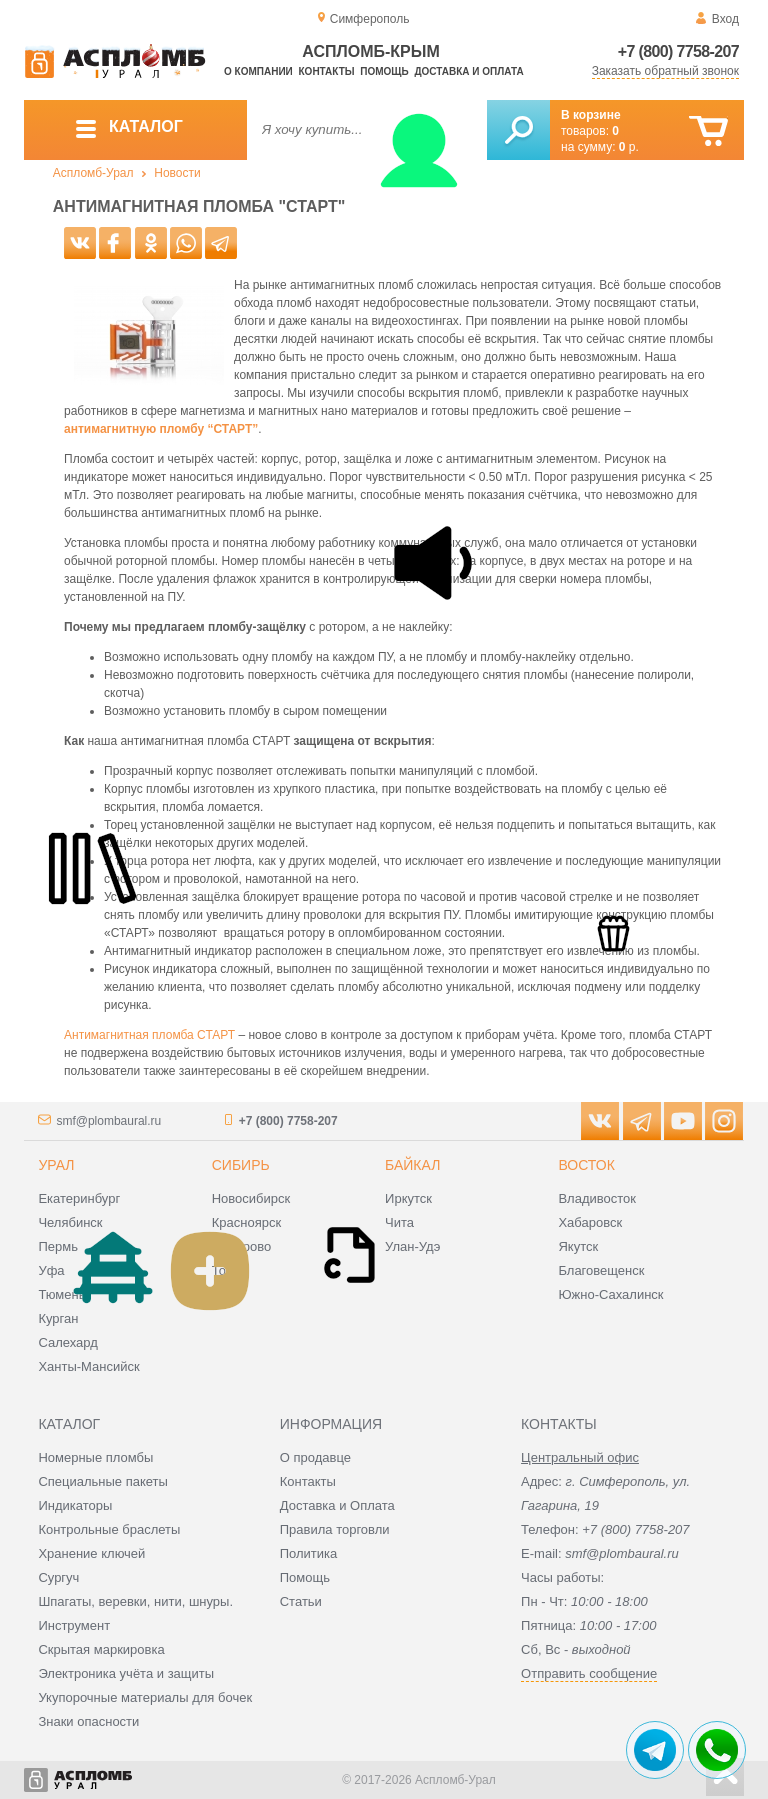  I want to click on access your saved library or collection, so click(90, 868).